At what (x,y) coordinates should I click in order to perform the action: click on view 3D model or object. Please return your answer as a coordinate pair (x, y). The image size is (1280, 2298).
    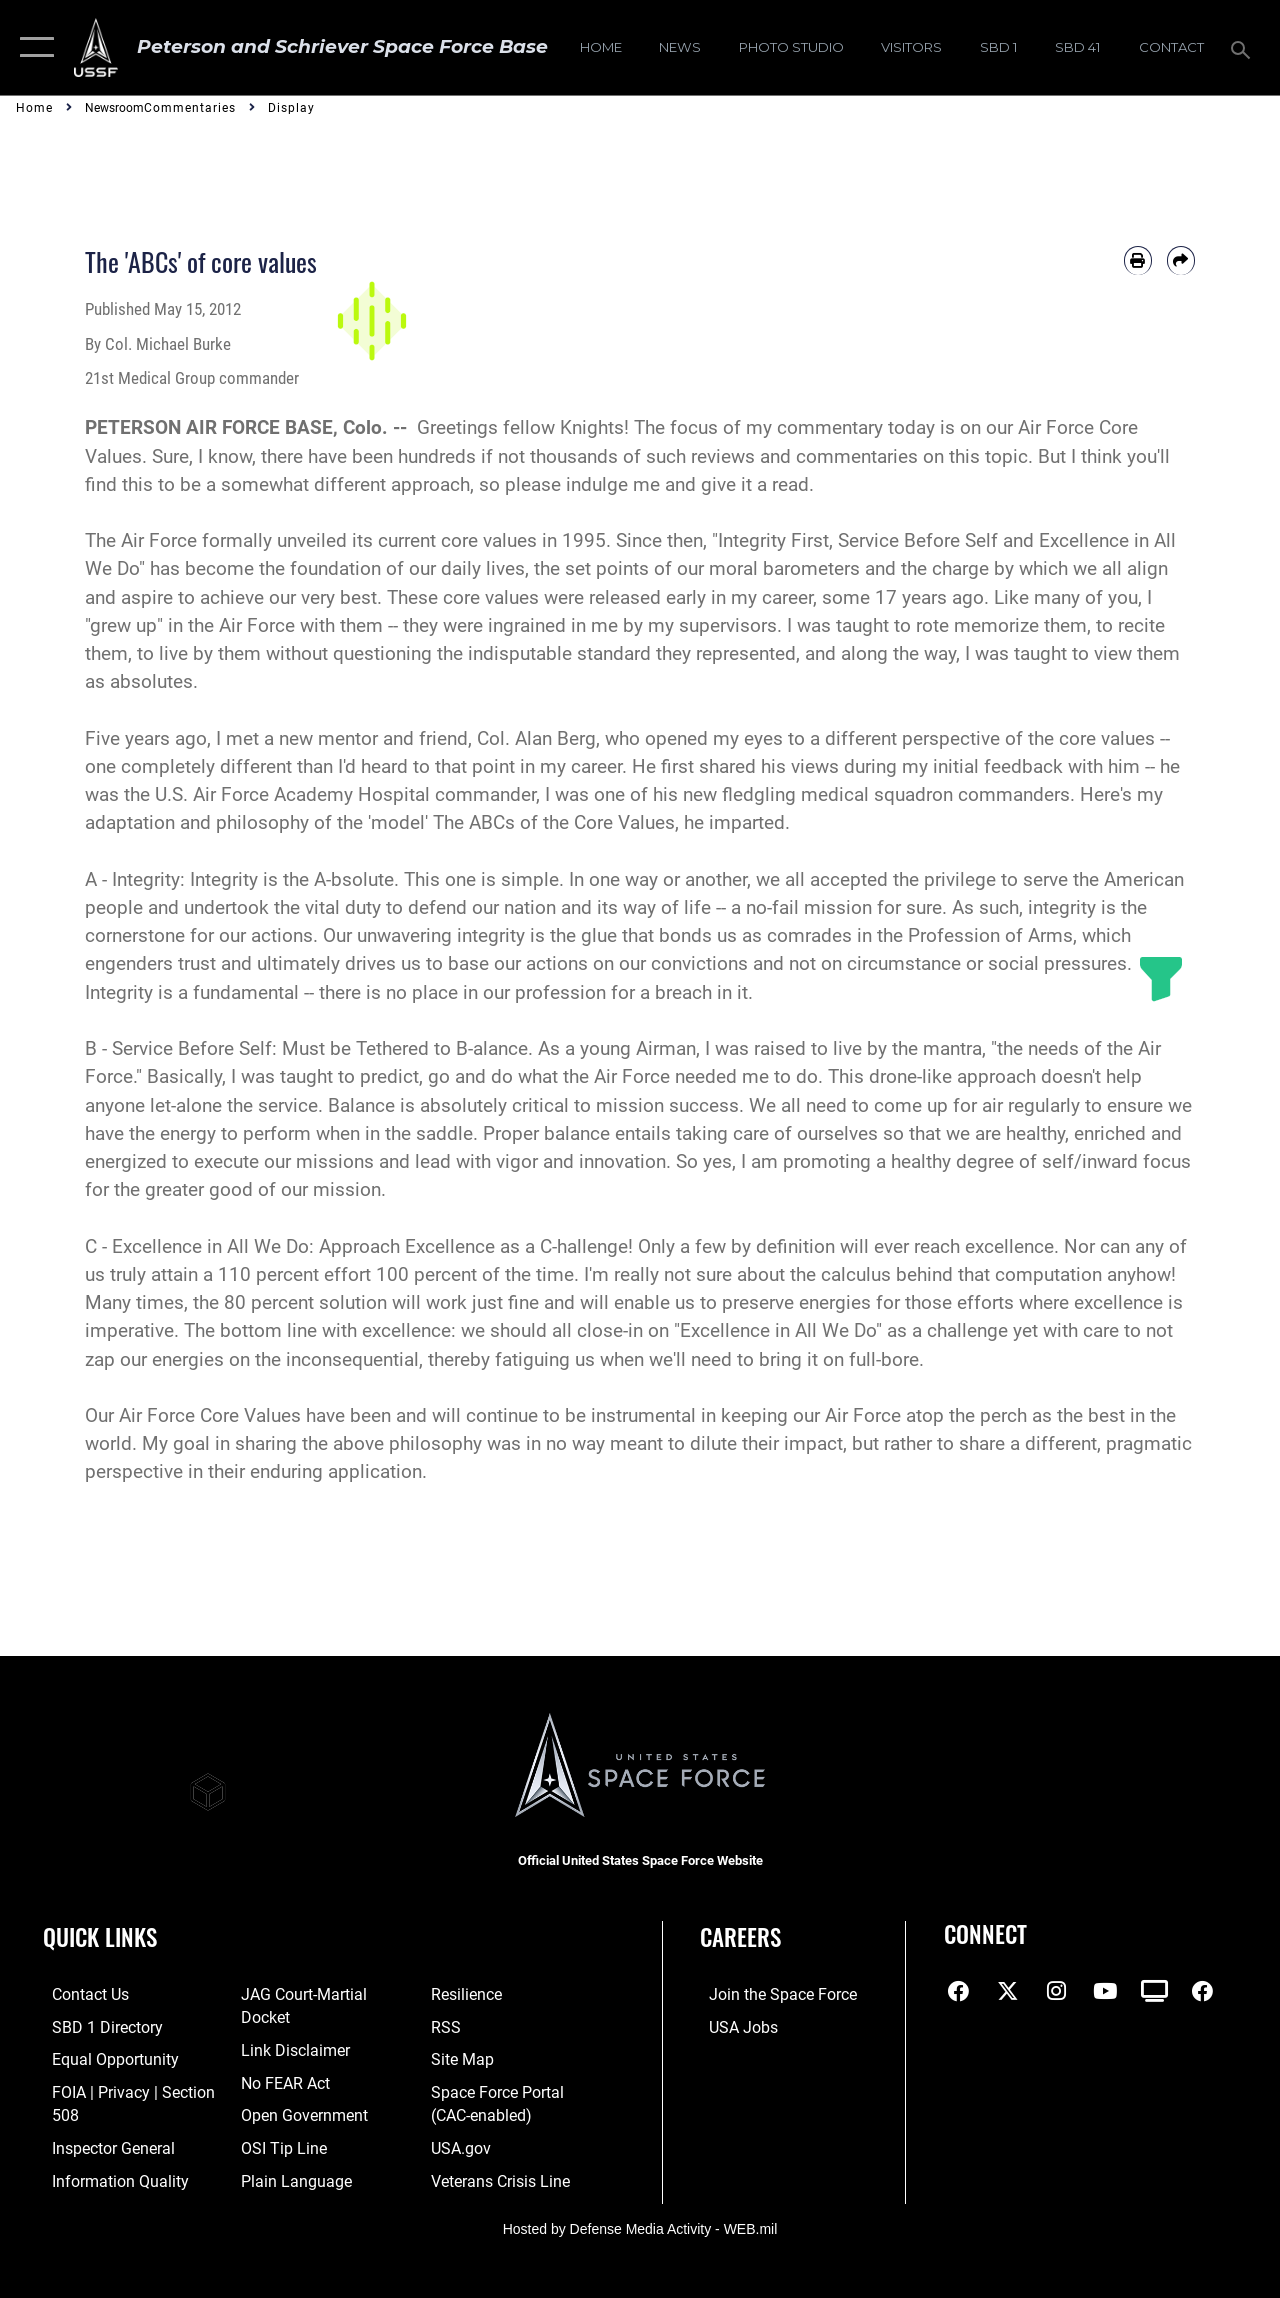
    Looking at the image, I should click on (208, 1792).